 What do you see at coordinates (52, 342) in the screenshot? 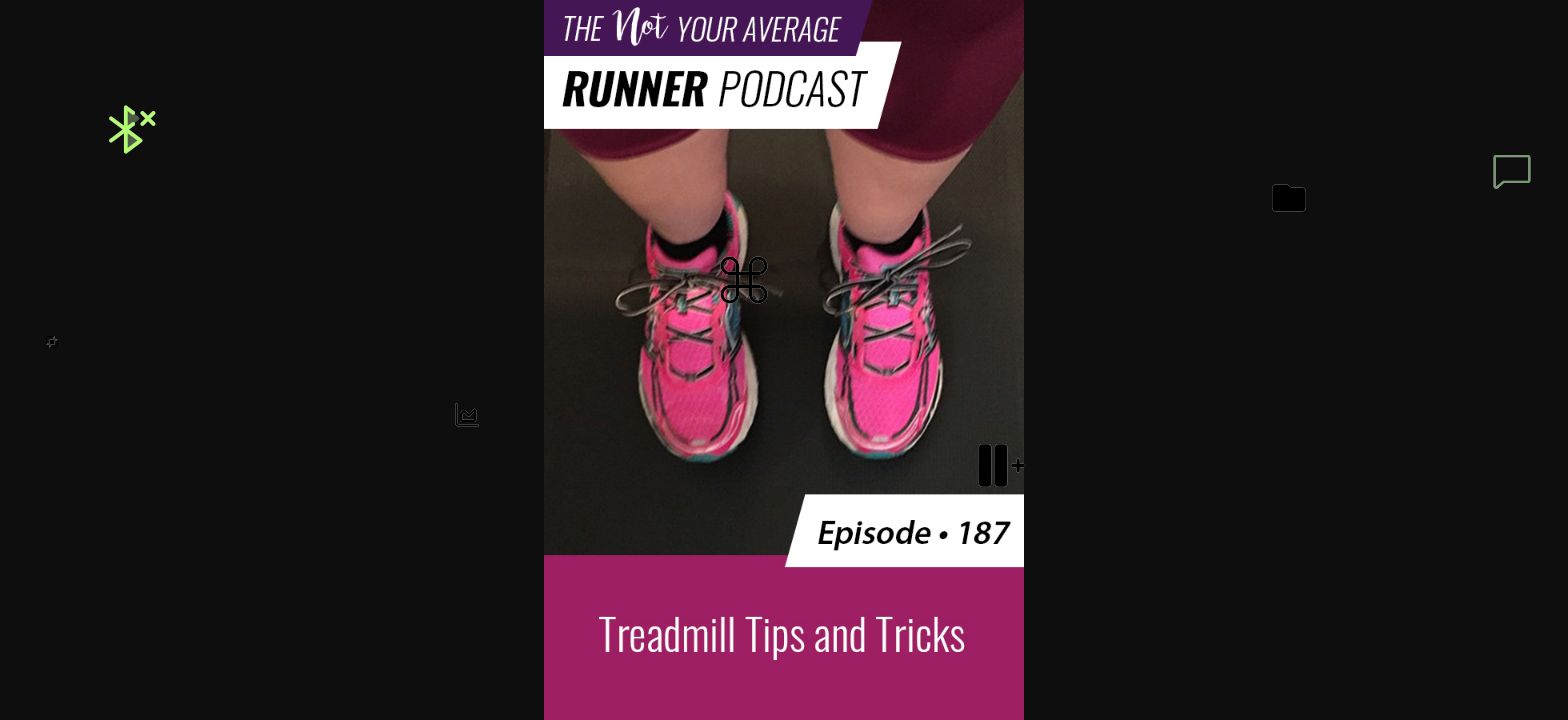
I see `combine or merge selected layers` at bounding box center [52, 342].